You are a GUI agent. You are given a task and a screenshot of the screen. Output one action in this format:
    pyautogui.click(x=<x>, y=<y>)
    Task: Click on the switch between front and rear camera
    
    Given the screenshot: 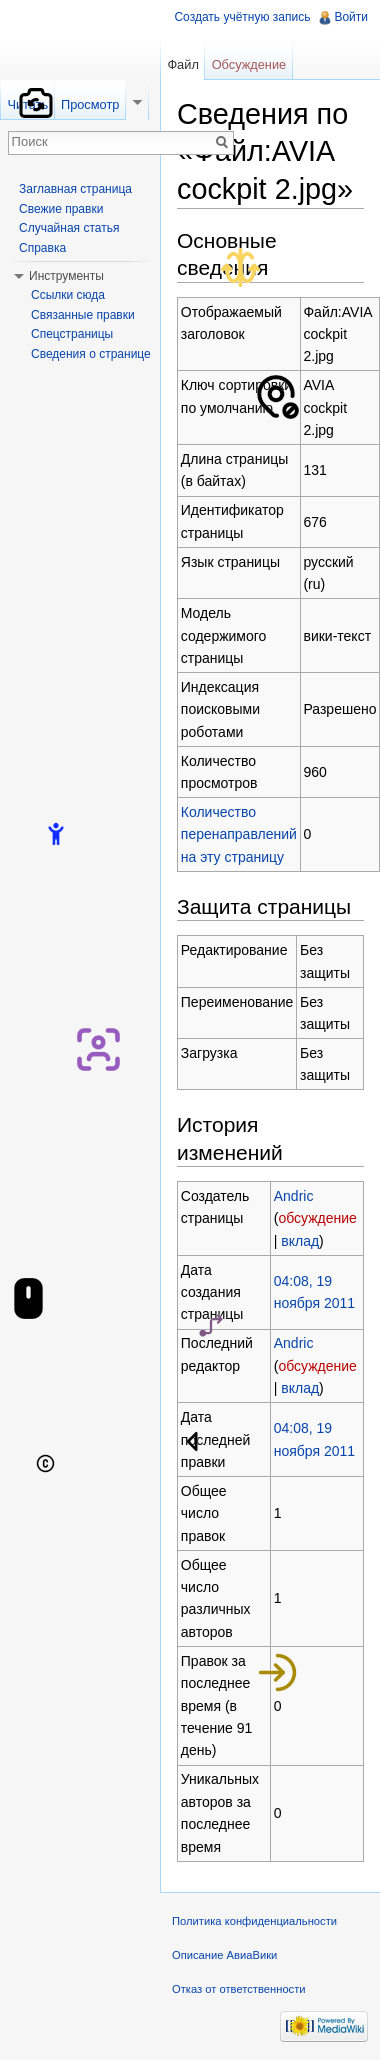 What is the action you would take?
    pyautogui.click(x=36, y=103)
    